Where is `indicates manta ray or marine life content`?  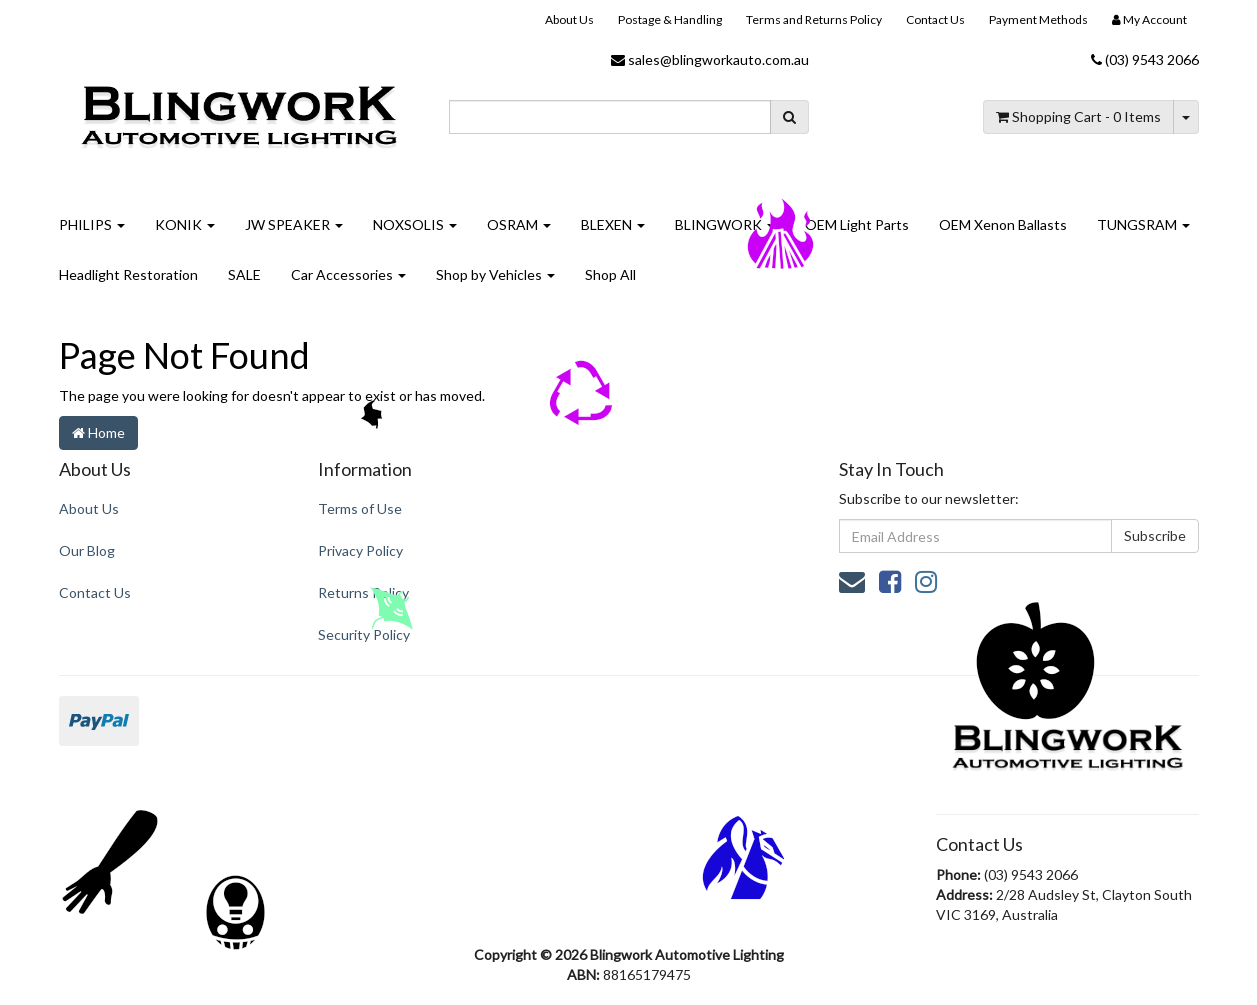
indicates manta ray or marine life content is located at coordinates (391, 608).